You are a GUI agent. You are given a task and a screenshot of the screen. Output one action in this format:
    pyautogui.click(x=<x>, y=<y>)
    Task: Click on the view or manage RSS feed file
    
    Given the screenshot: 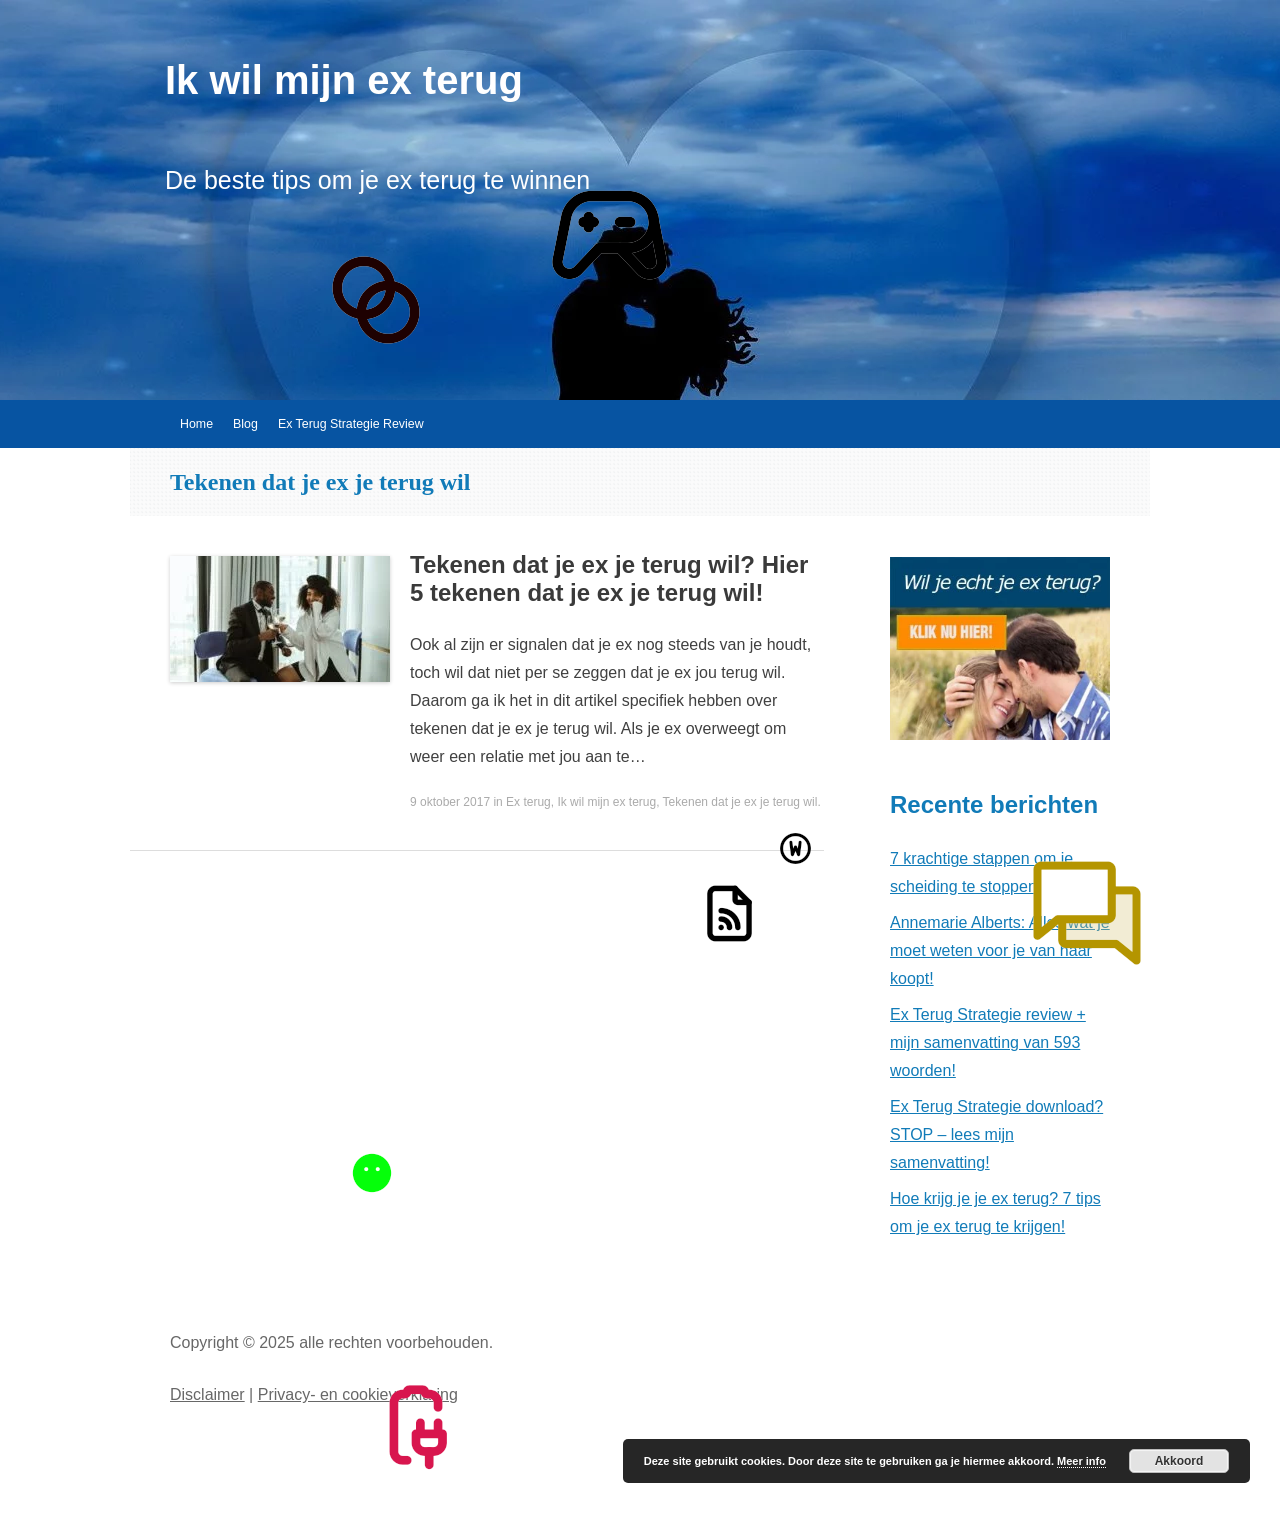 What is the action you would take?
    pyautogui.click(x=729, y=913)
    